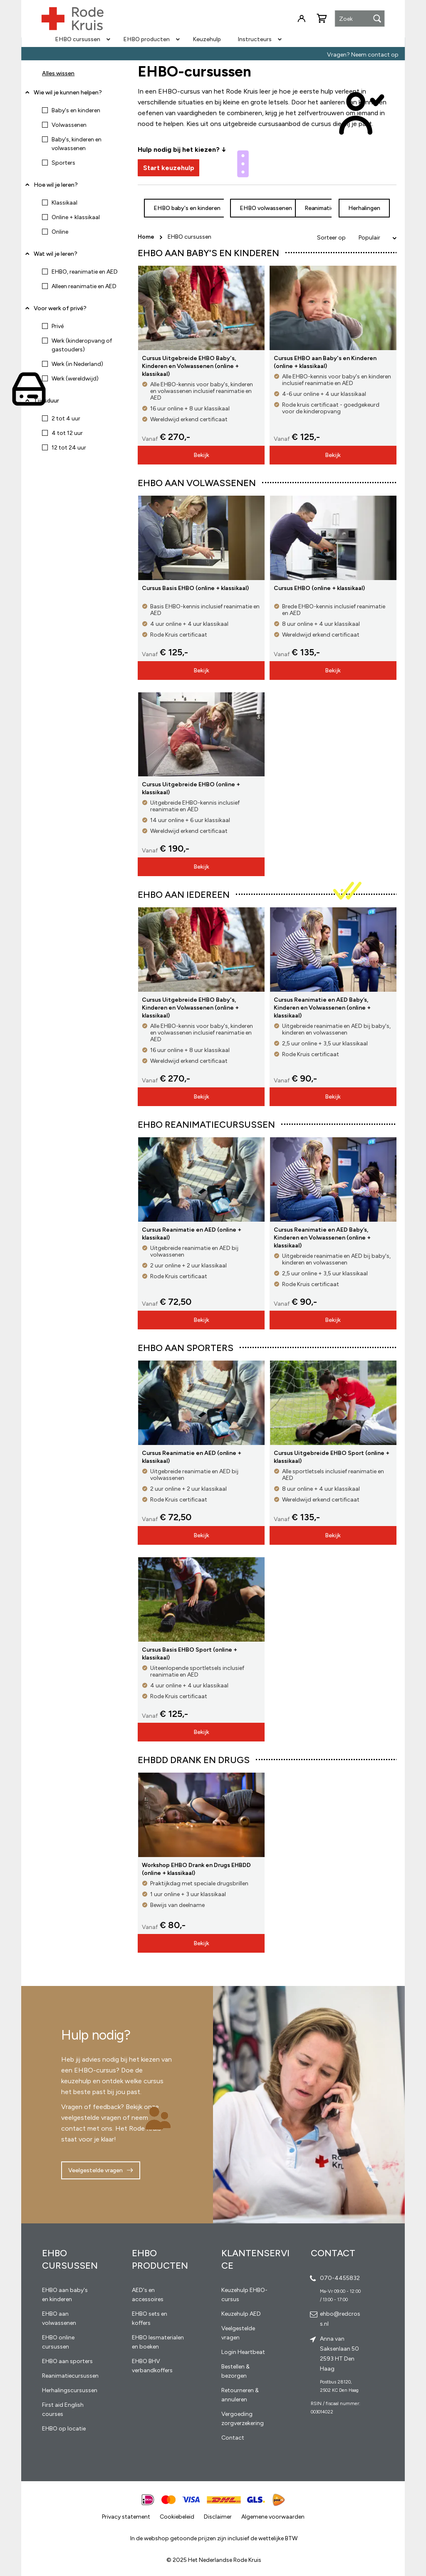 The height and width of the screenshot is (2576, 426). I want to click on user verification complete, so click(360, 113).